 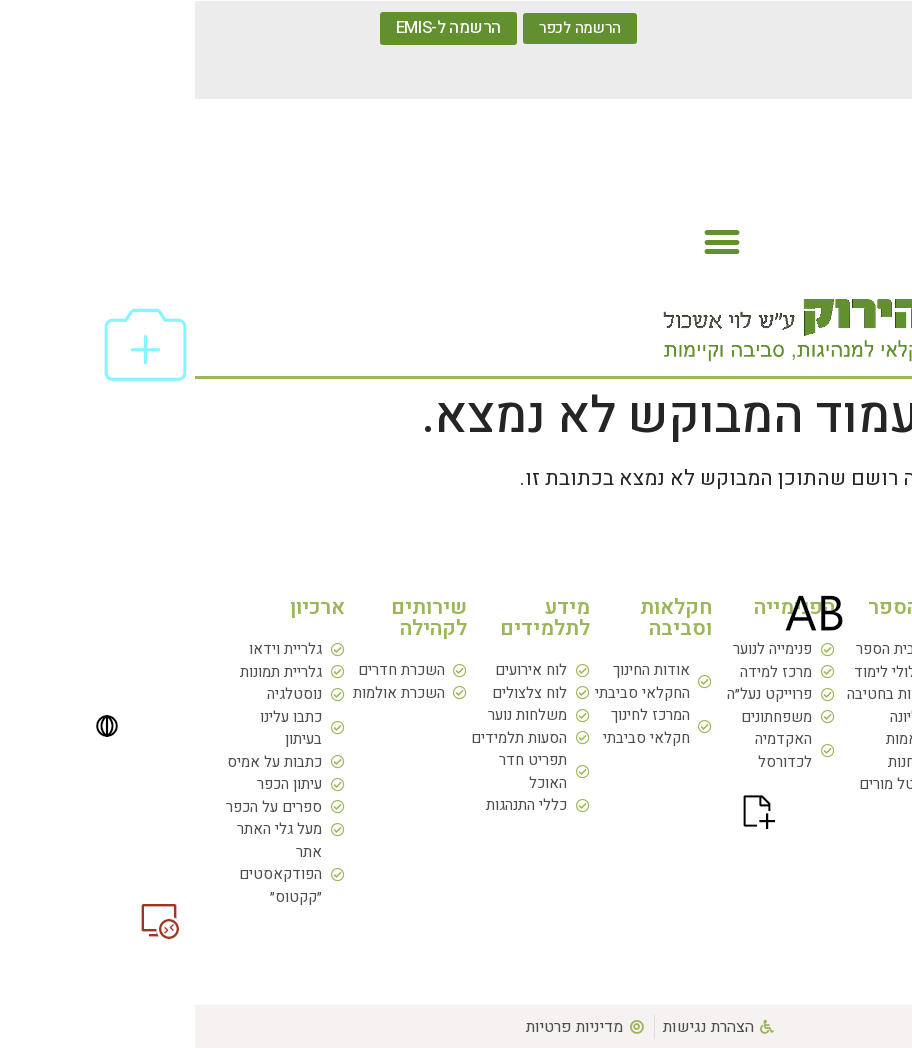 What do you see at coordinates (757, 811) in the screenshot?
I see `create a new file` at bounding box center [757, 811].